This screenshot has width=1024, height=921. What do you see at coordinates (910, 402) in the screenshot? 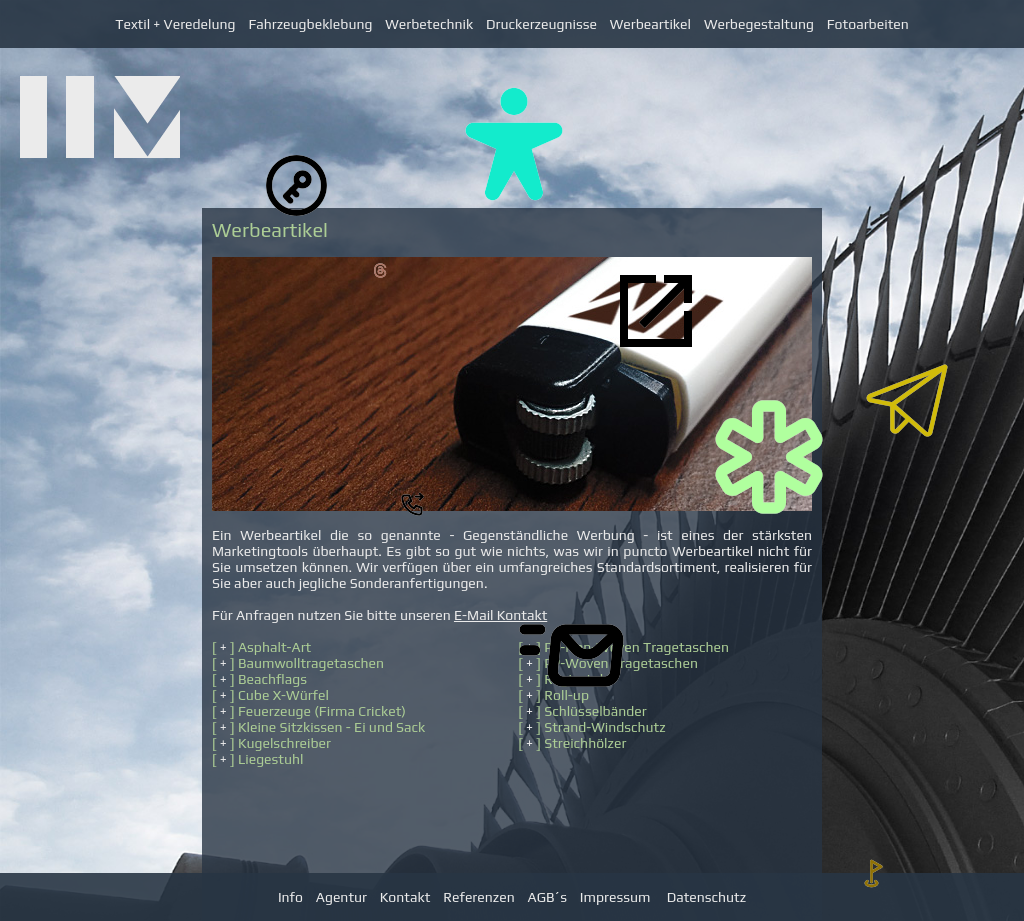
I see `open Telegram messaging app` at bounding box center [910, 402].